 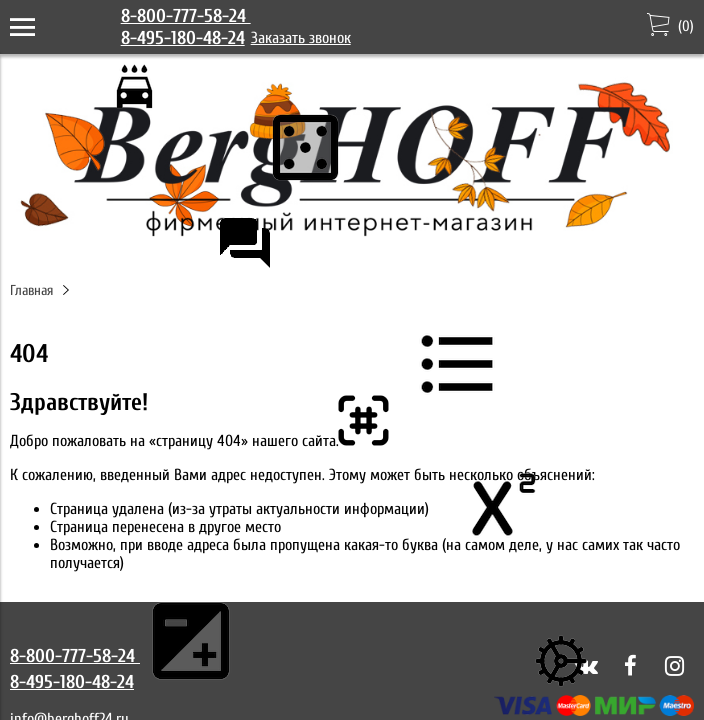 I want to click on format selected text as superscript, so click(x=492, y=504).